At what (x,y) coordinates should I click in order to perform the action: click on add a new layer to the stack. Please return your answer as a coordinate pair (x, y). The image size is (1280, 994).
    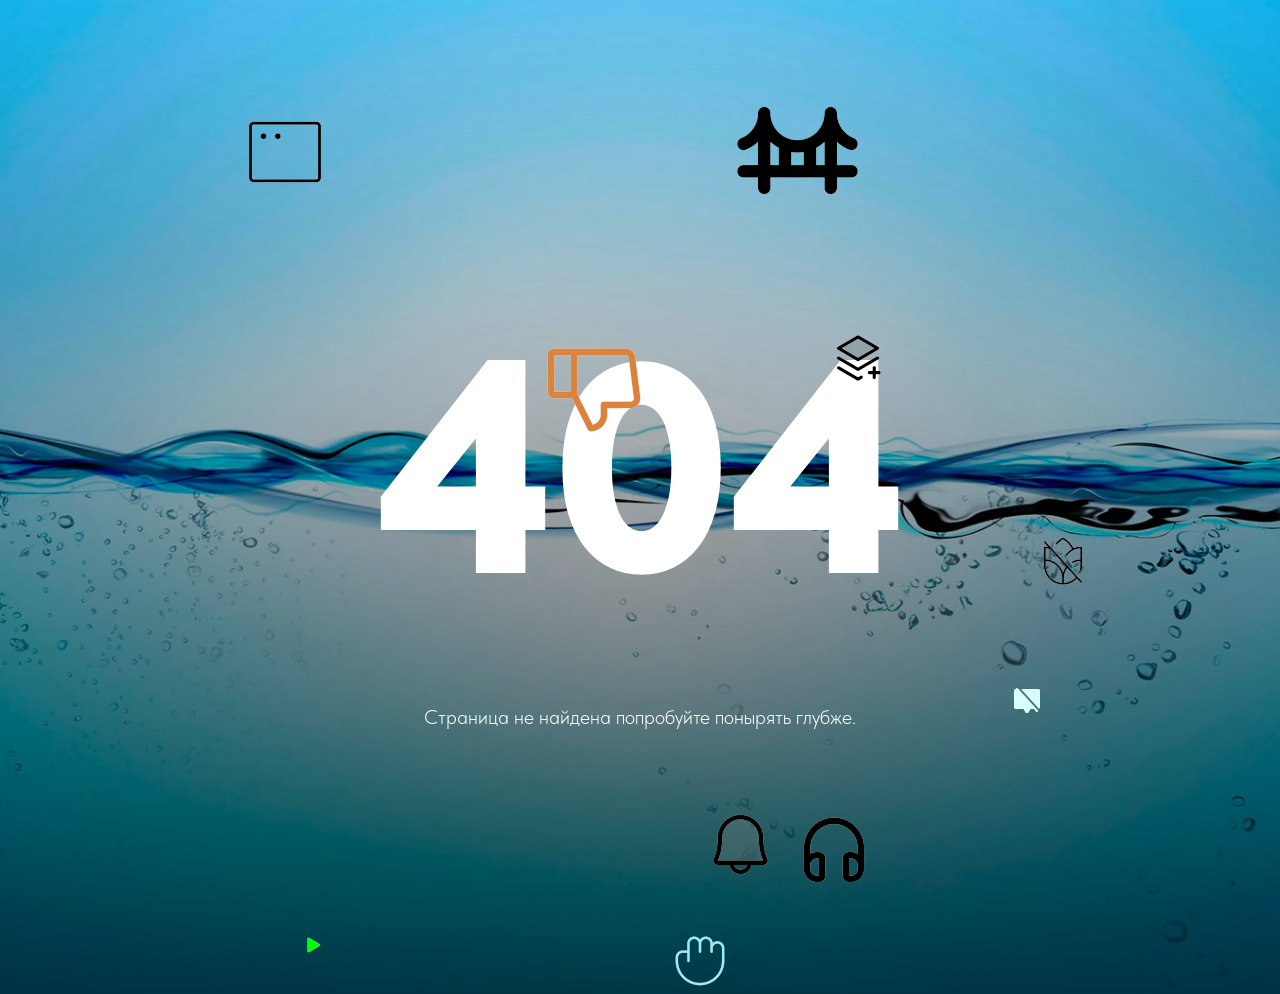
    Looking at the image, I should click on (858, 358).